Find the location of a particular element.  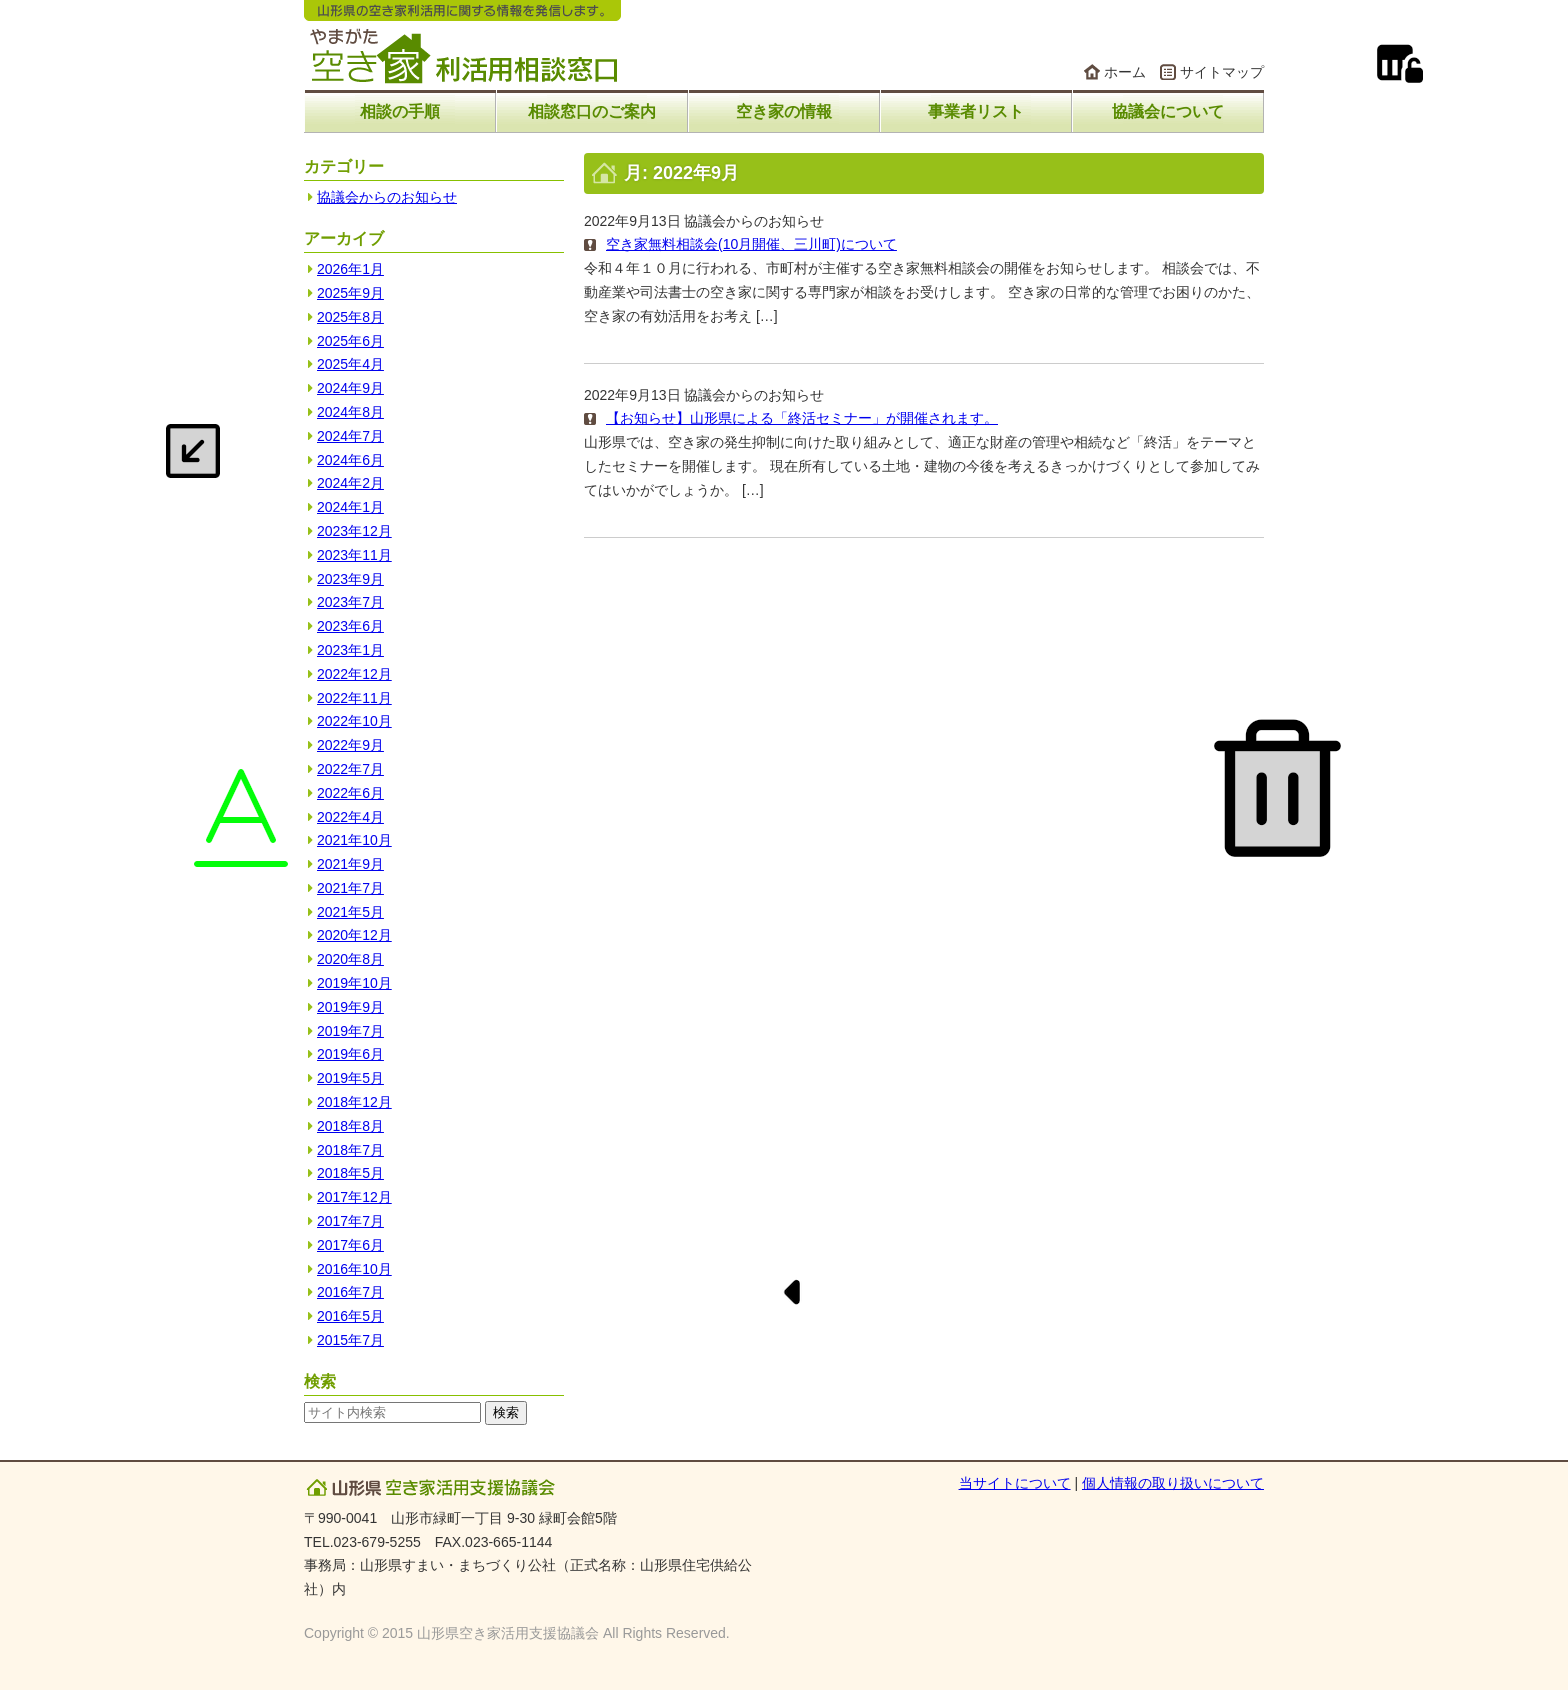

apply underline formatting to selected text is located at coordinates (241, 820).